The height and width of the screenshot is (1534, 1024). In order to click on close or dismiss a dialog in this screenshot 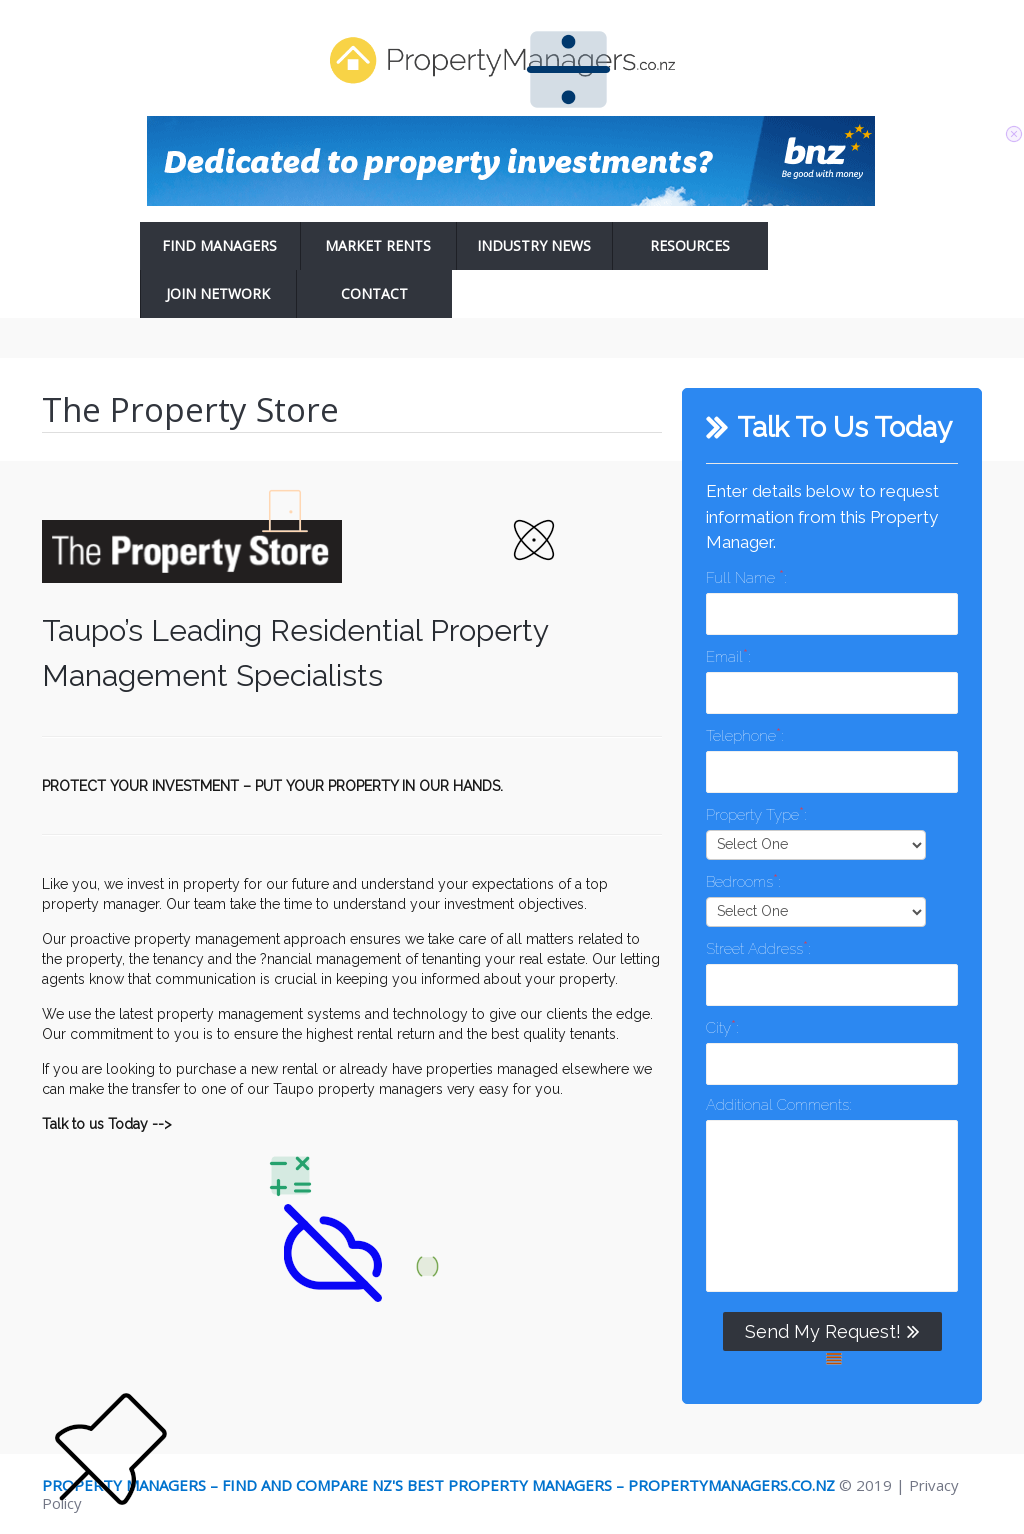, I will do `click(1014, 134)`.